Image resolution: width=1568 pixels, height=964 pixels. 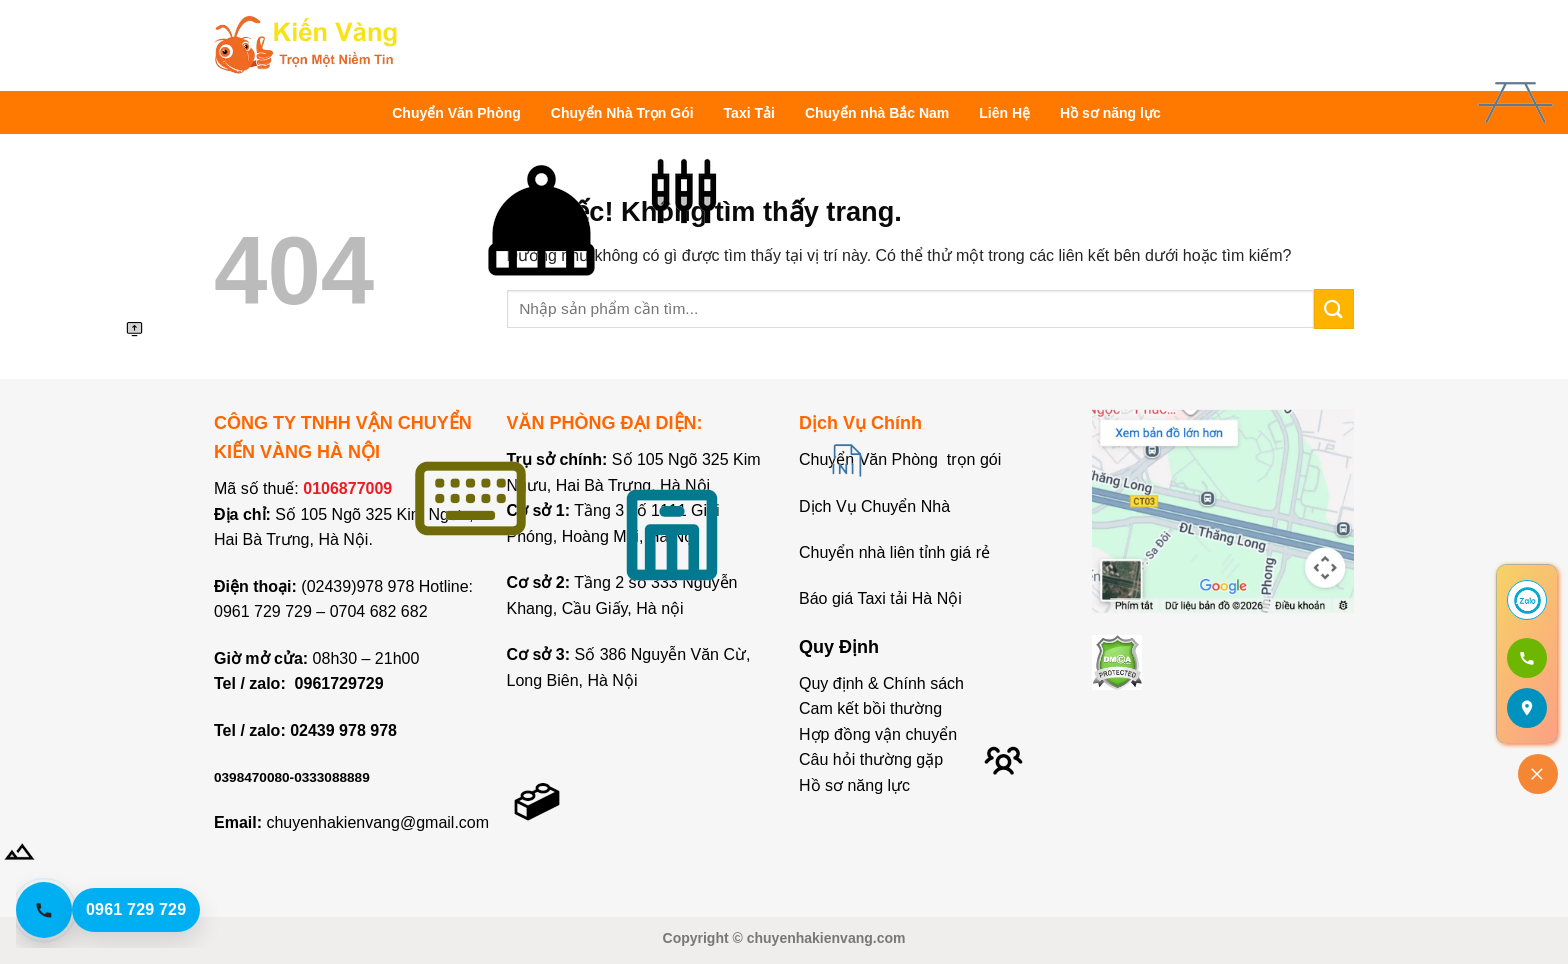 I want to click on access building or construction features, so click(x=537, y=801).